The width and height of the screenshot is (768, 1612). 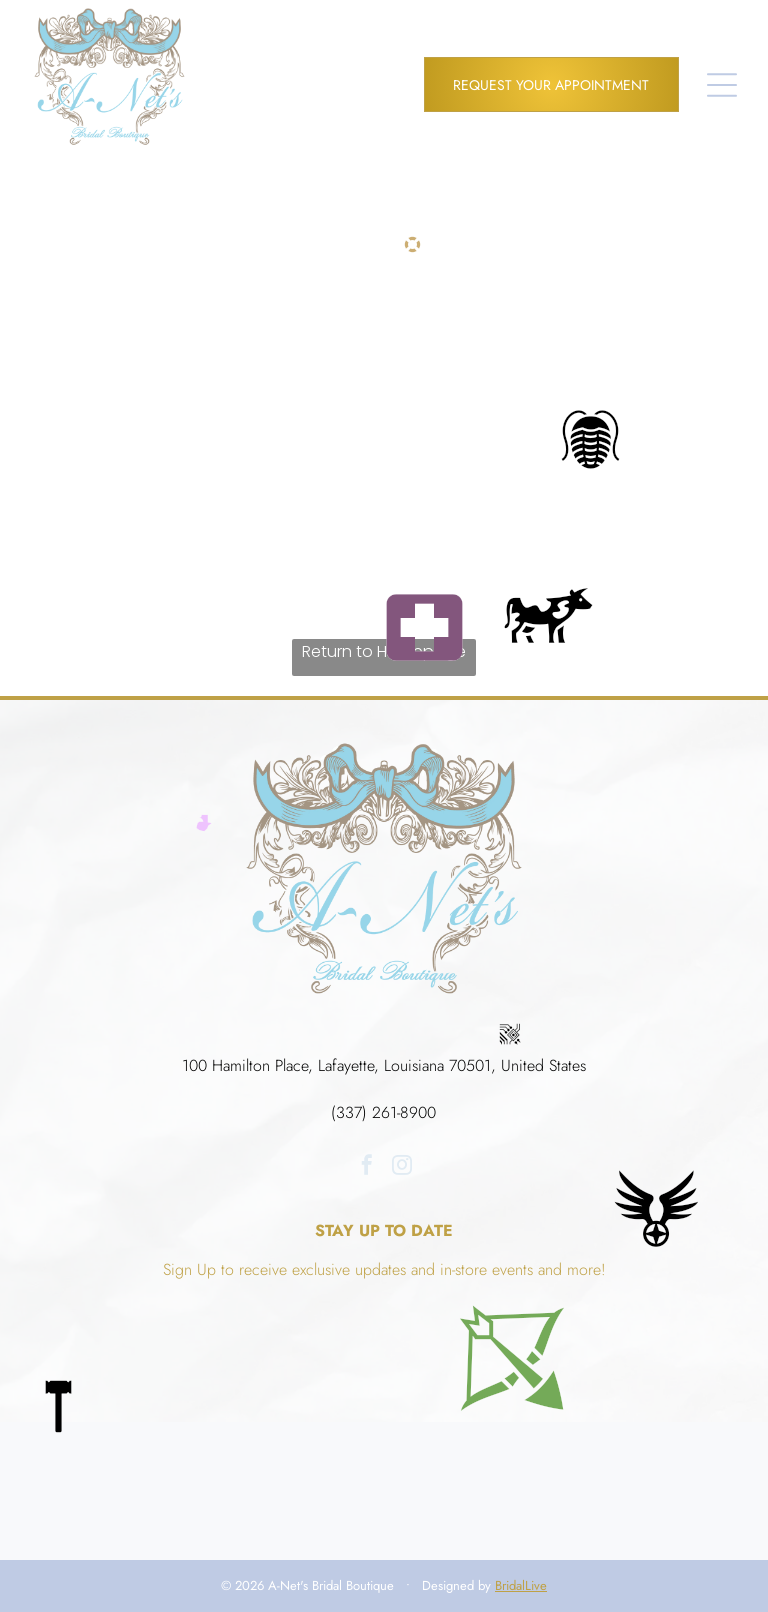 What do you see at coordinates (424, 627) in the screenshot?
I see `access health or medical features` at bounding box center [424, 627].